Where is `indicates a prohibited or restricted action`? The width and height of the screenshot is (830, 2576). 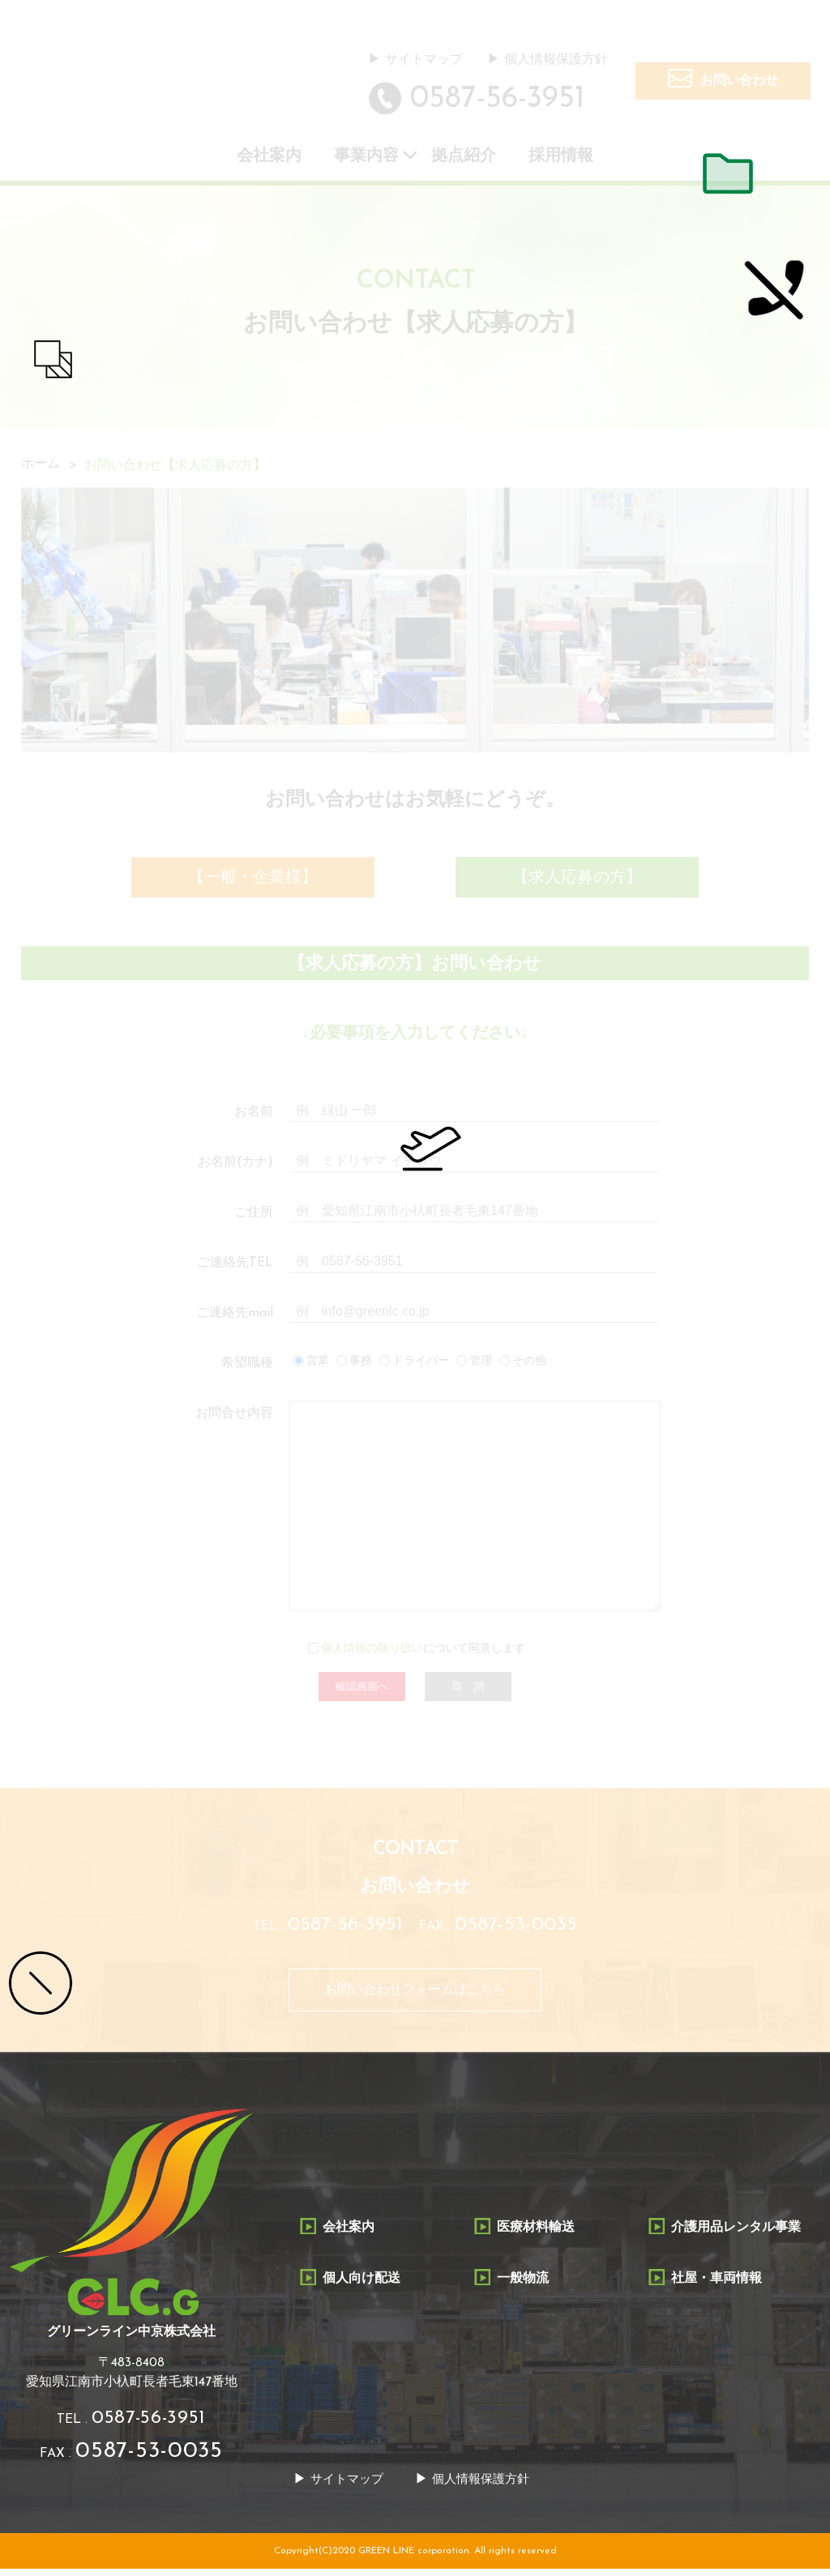 indicates a prohibited or restricted action is located at coordinates (41, 1983).